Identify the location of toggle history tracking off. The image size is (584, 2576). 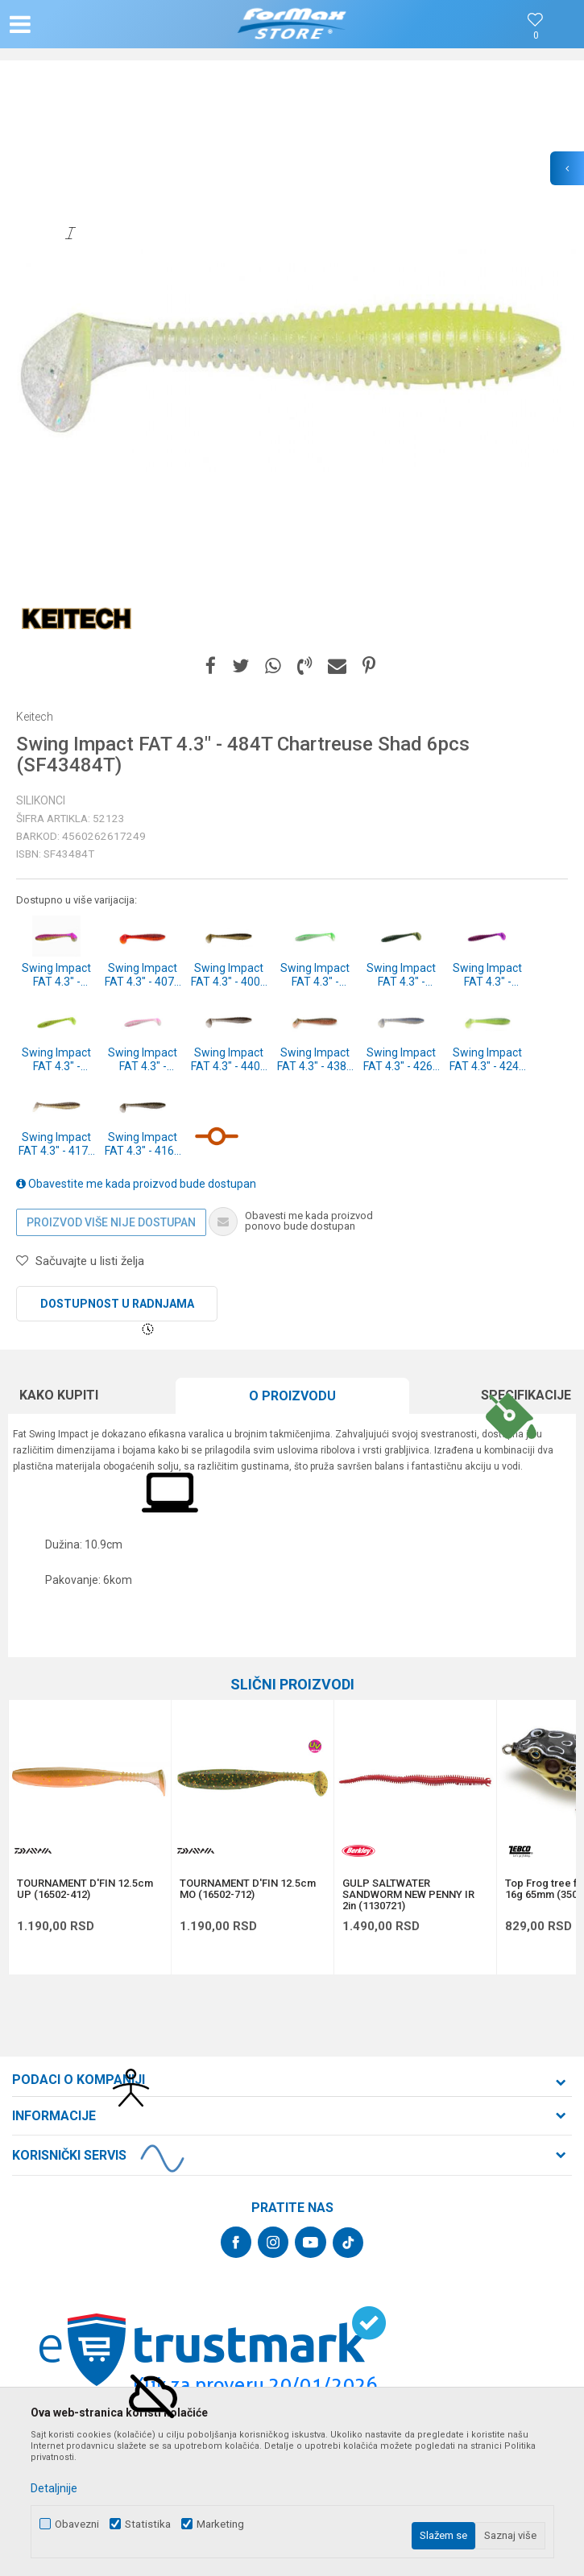
(147, 1329).